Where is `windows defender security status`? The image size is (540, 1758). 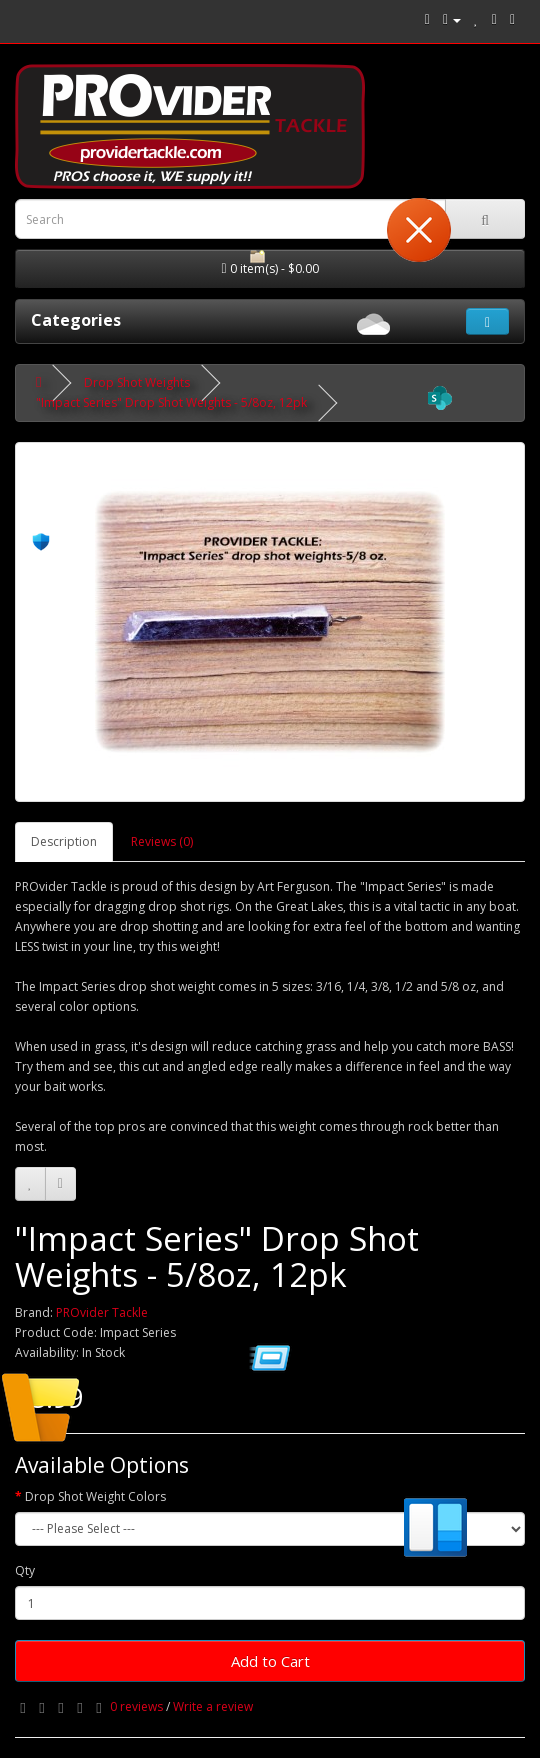
windows defender security status is located at coordinates (41, 542).